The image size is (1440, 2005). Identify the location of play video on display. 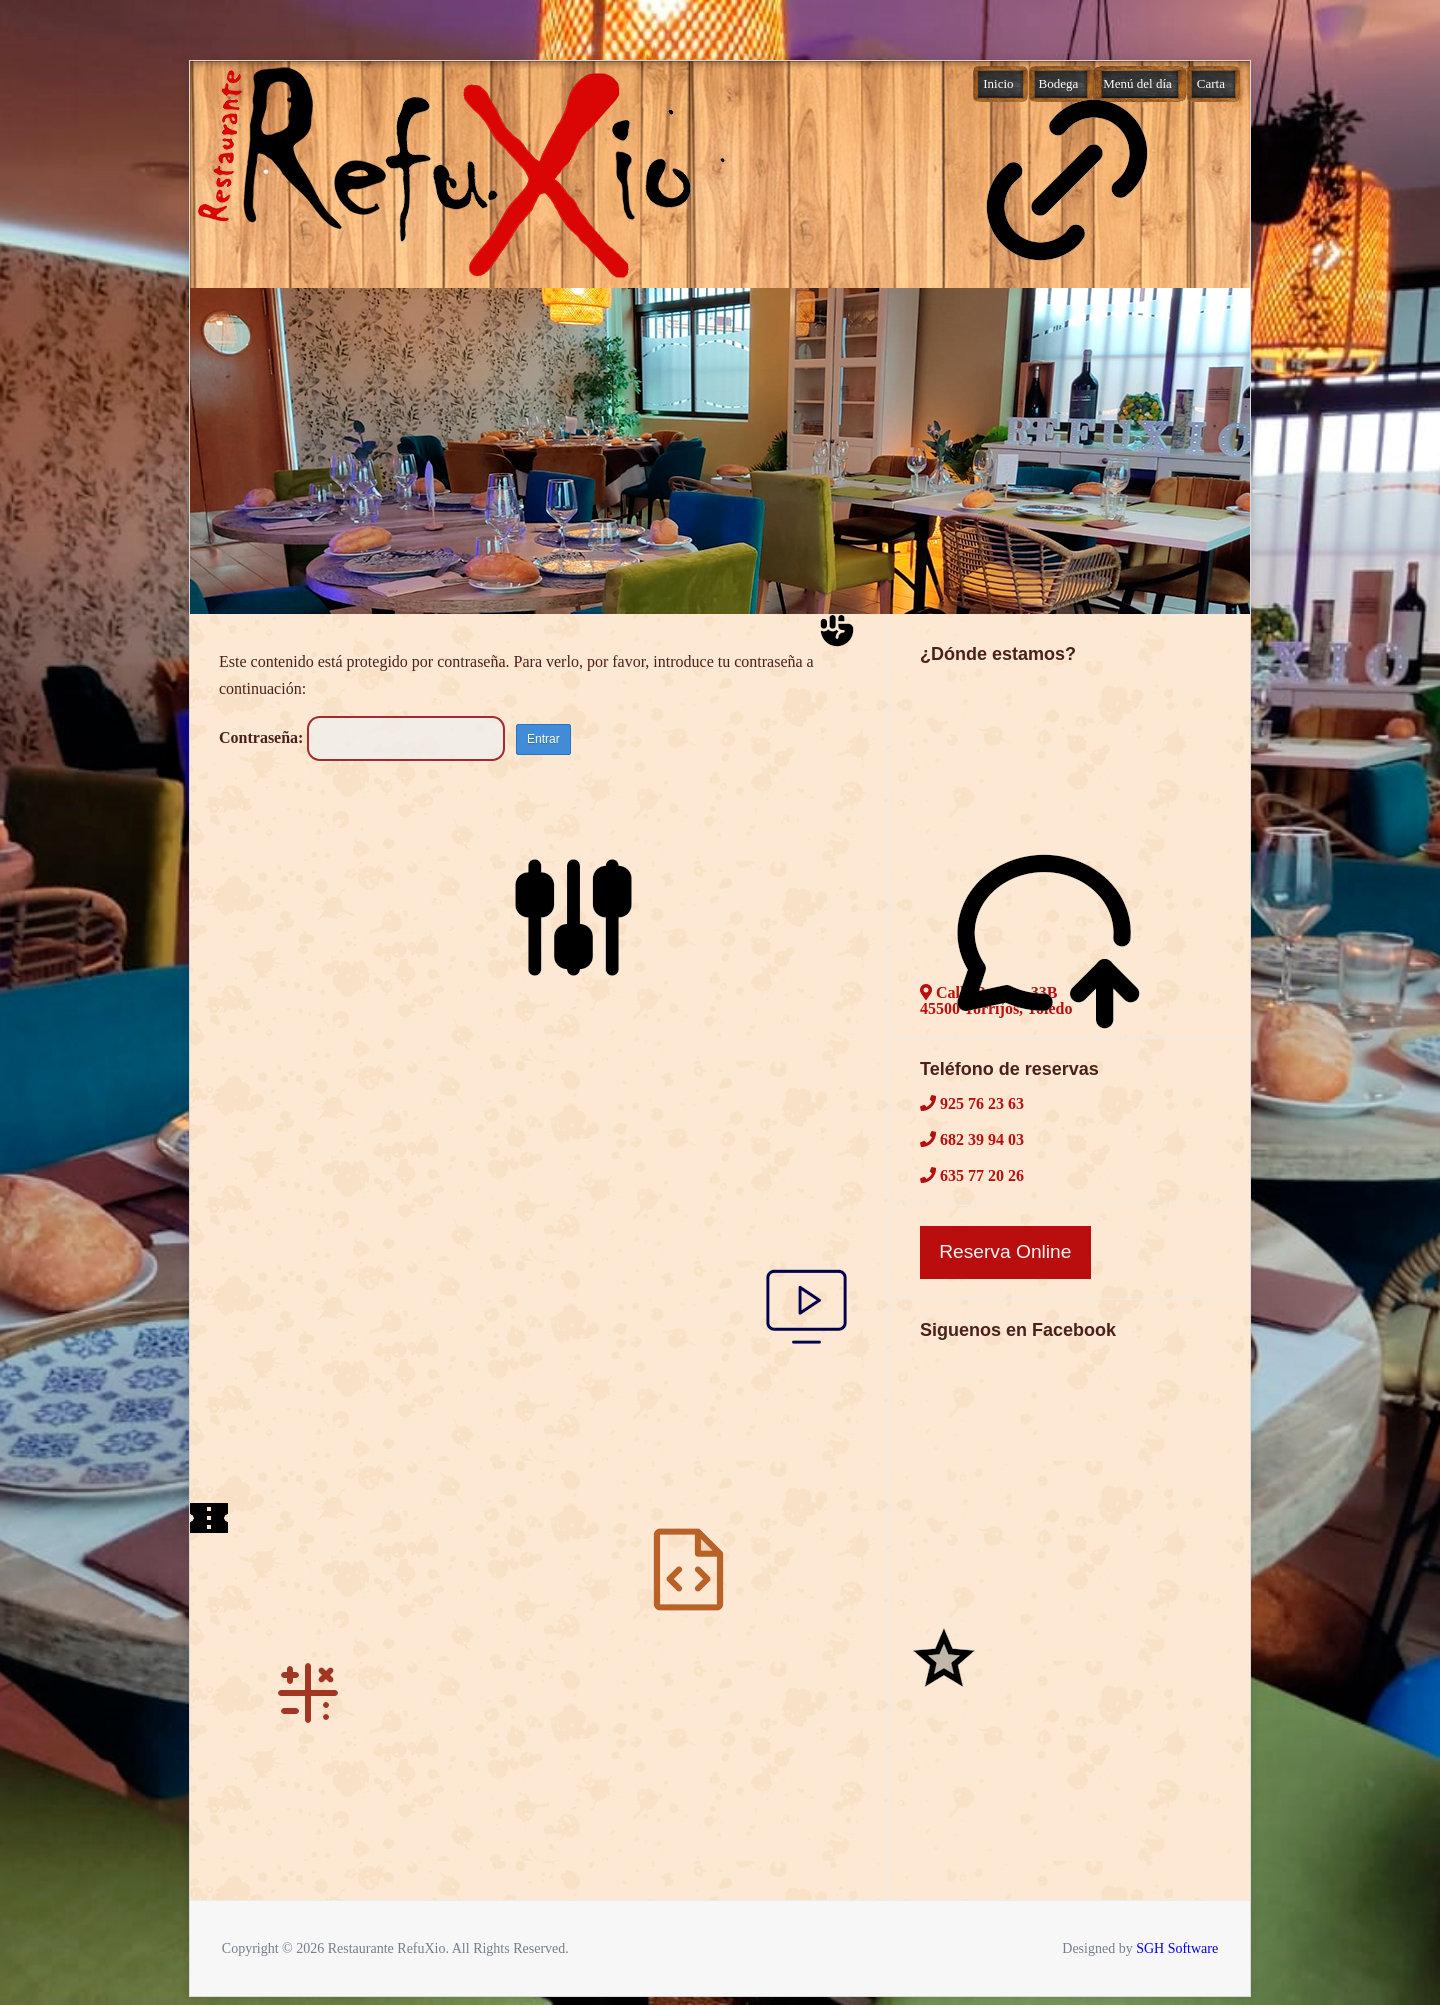
(806, 1303).